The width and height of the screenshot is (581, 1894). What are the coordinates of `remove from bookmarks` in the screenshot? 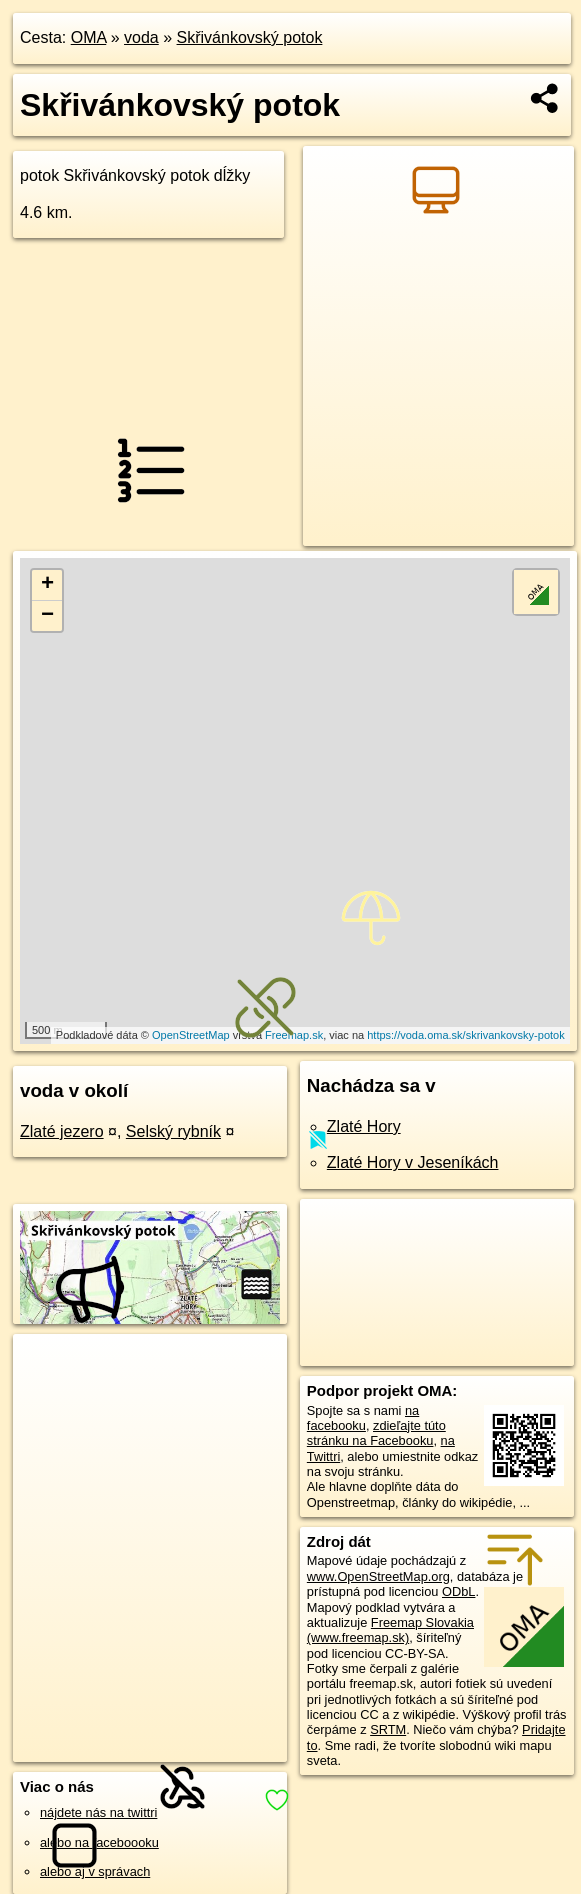 It's located at (318, 1140).